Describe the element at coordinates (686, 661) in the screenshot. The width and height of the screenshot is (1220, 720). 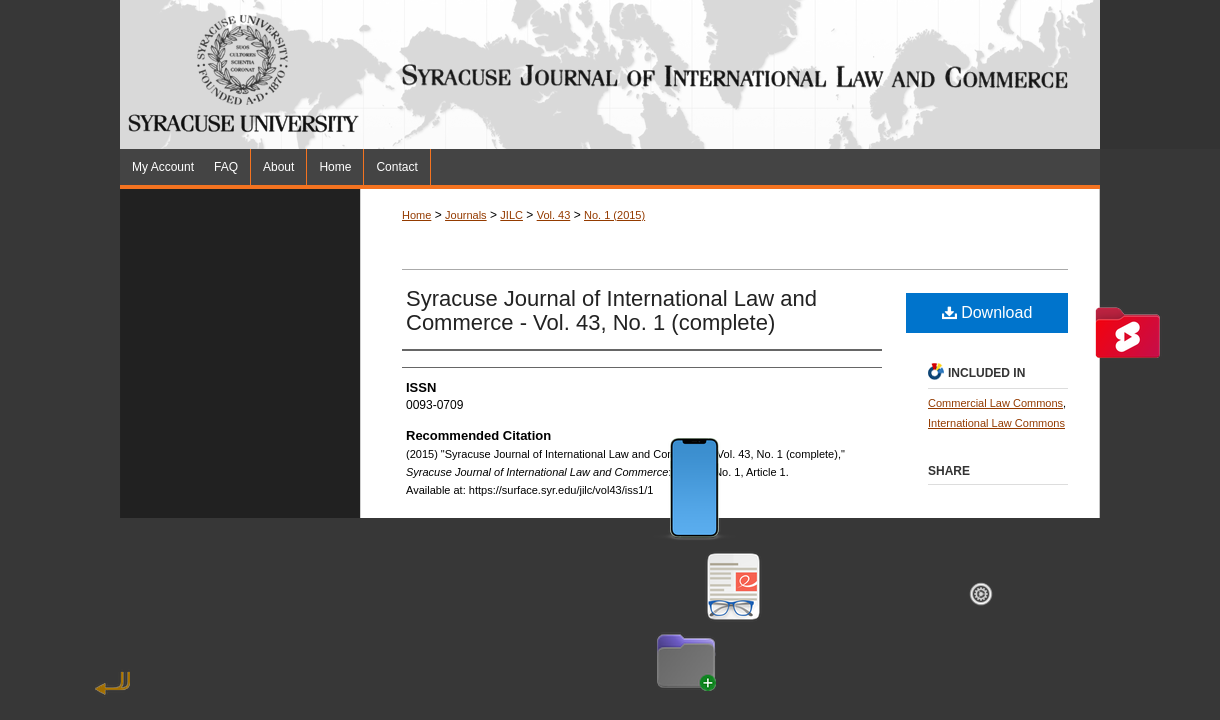
I see `create a new folder` at that location.